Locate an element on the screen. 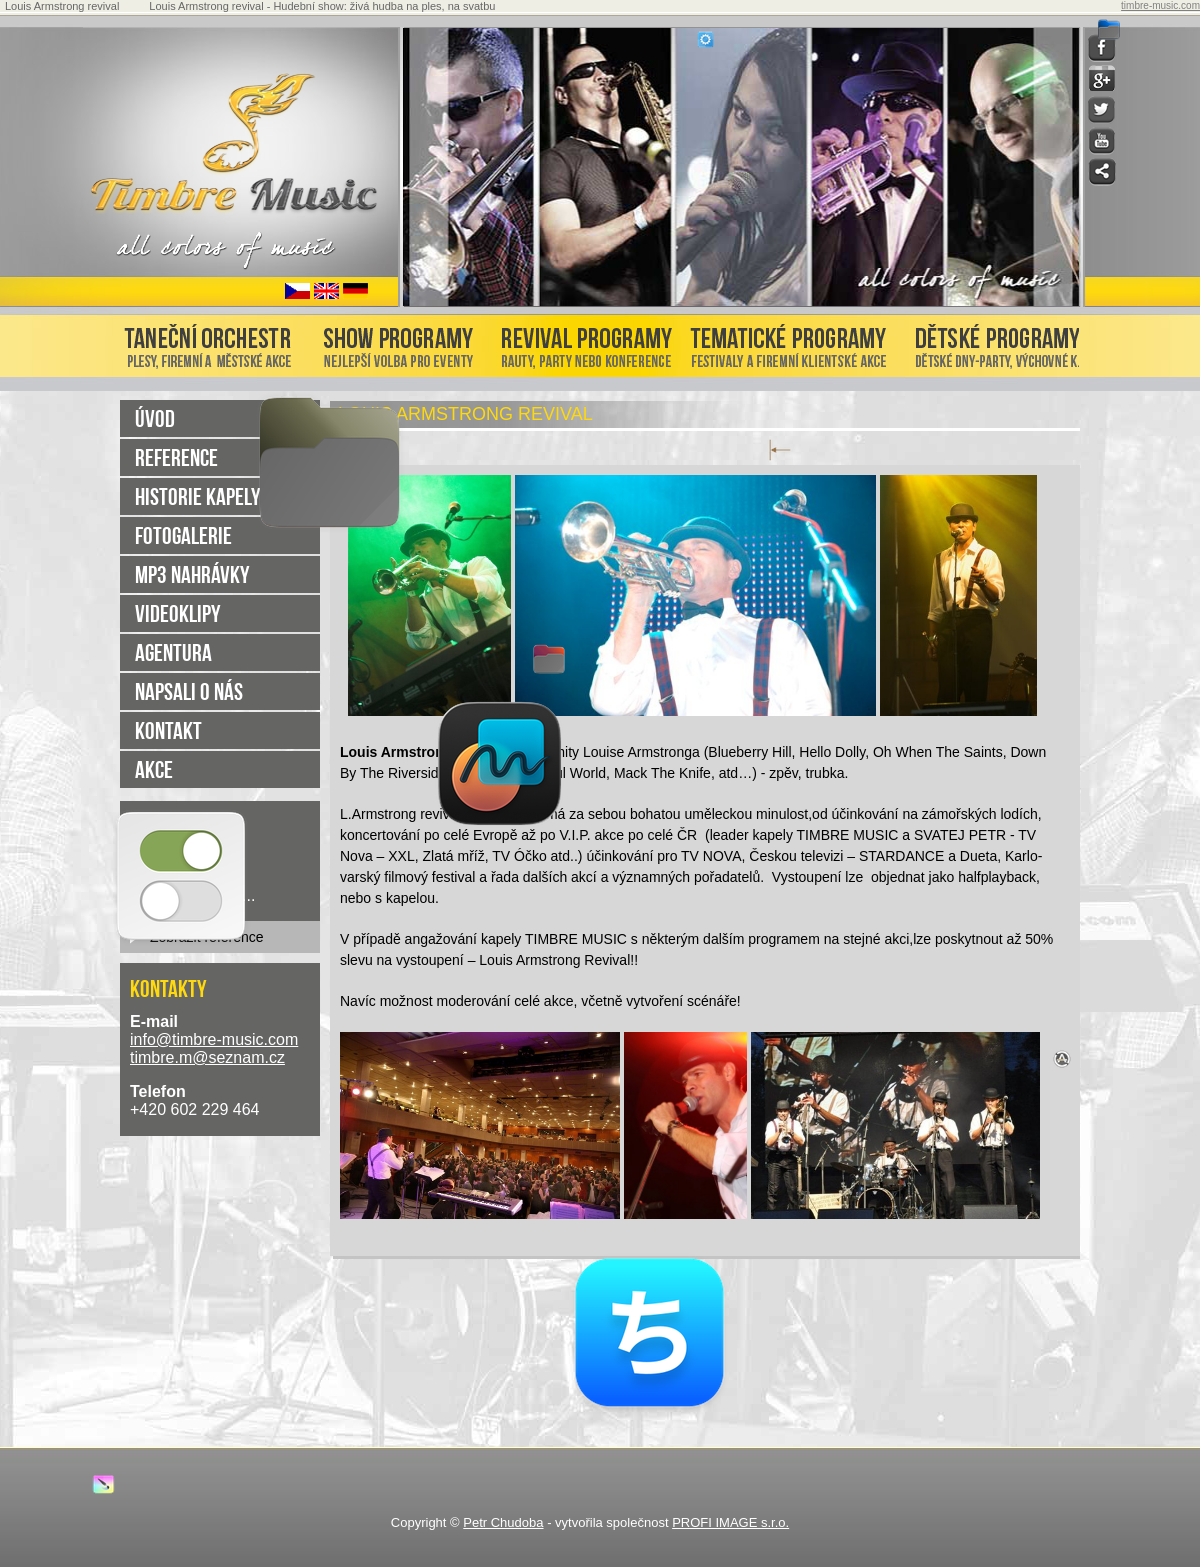 Image resolution: width=1200 pixels, height=1567 pixels. open ibus-anthy japanese input method settings is located at coordinates (649, 1332).